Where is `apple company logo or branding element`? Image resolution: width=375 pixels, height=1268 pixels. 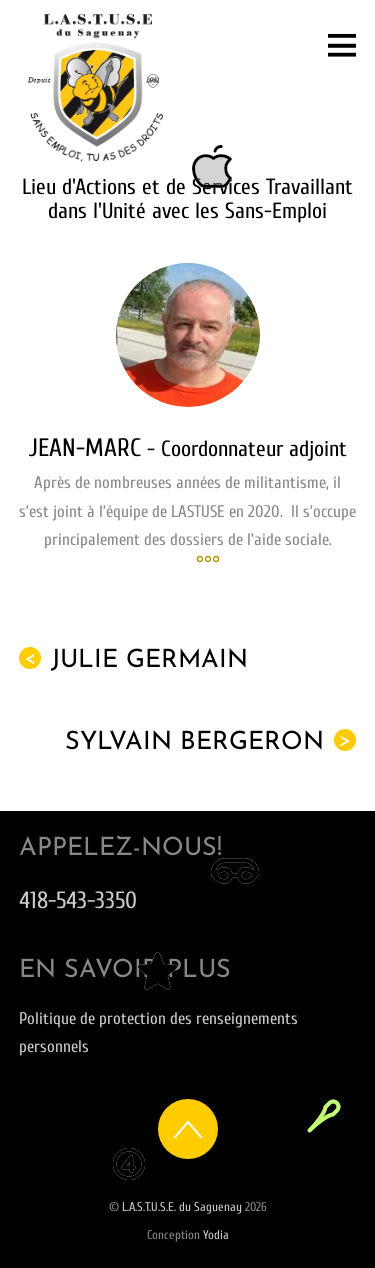 apple company logo or branding element is located at coordinates (213, 169).